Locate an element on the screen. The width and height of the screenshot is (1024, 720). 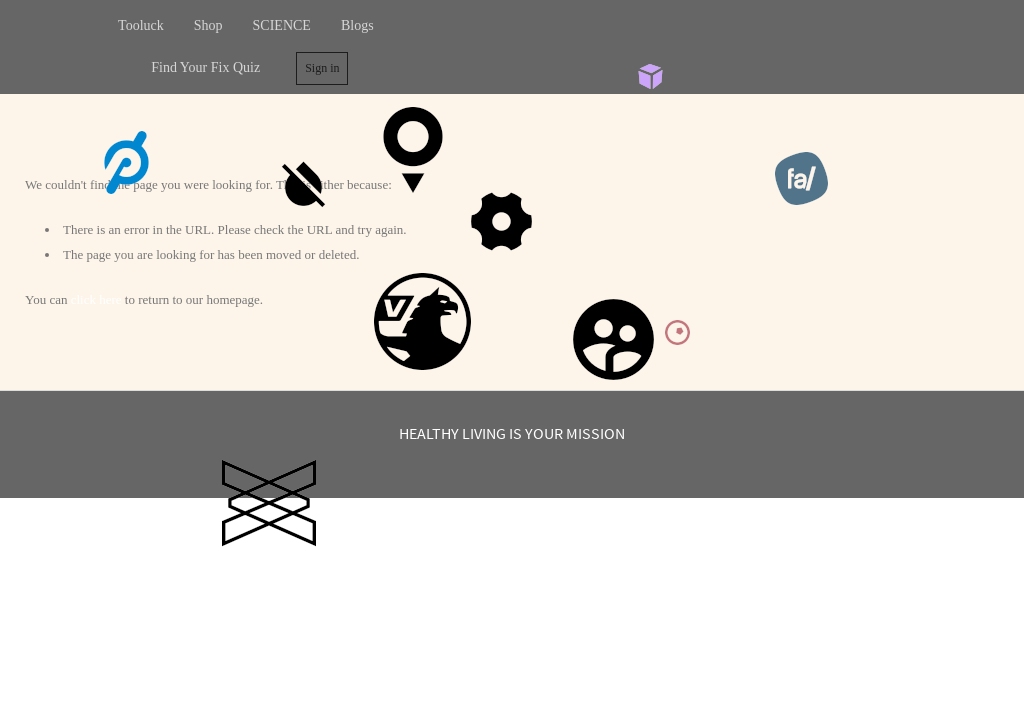
open kuula 360° photo platform is located at coordinates (677, 332).